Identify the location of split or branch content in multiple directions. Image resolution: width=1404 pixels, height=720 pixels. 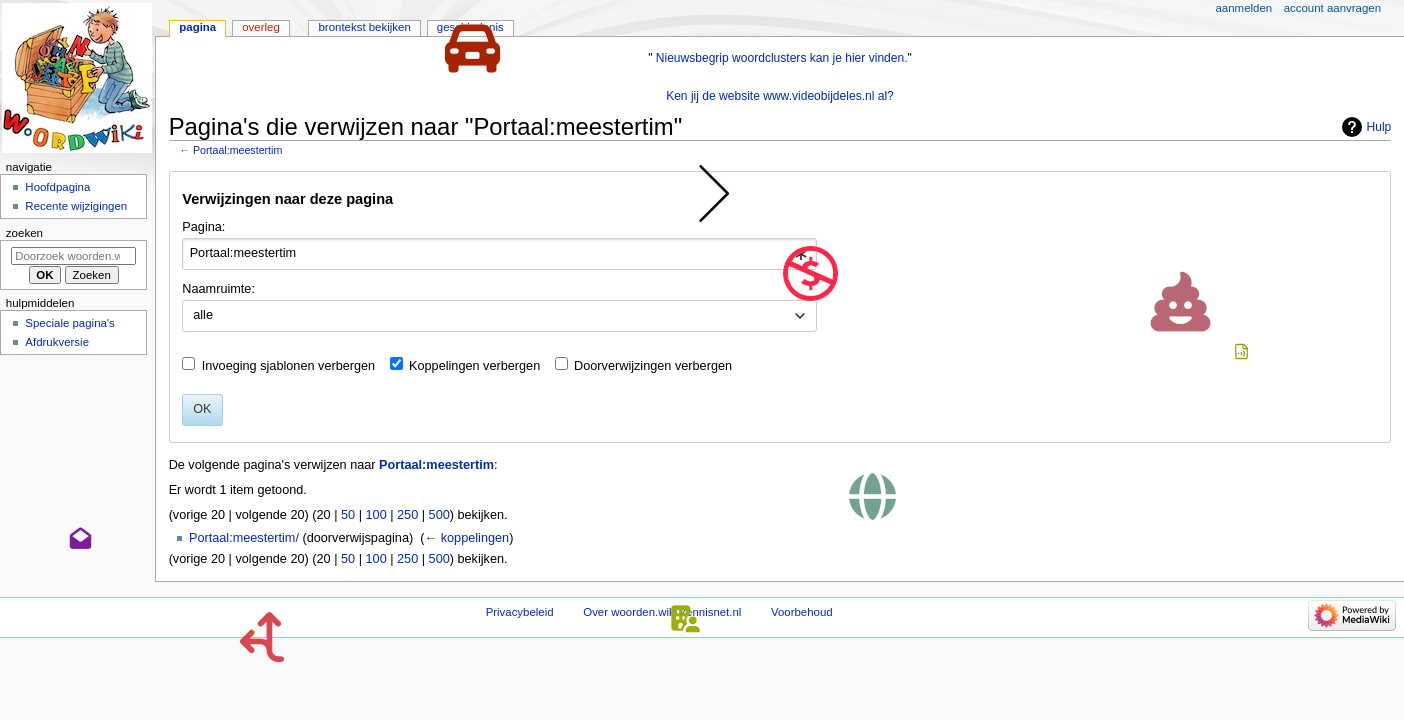
(263, 638).